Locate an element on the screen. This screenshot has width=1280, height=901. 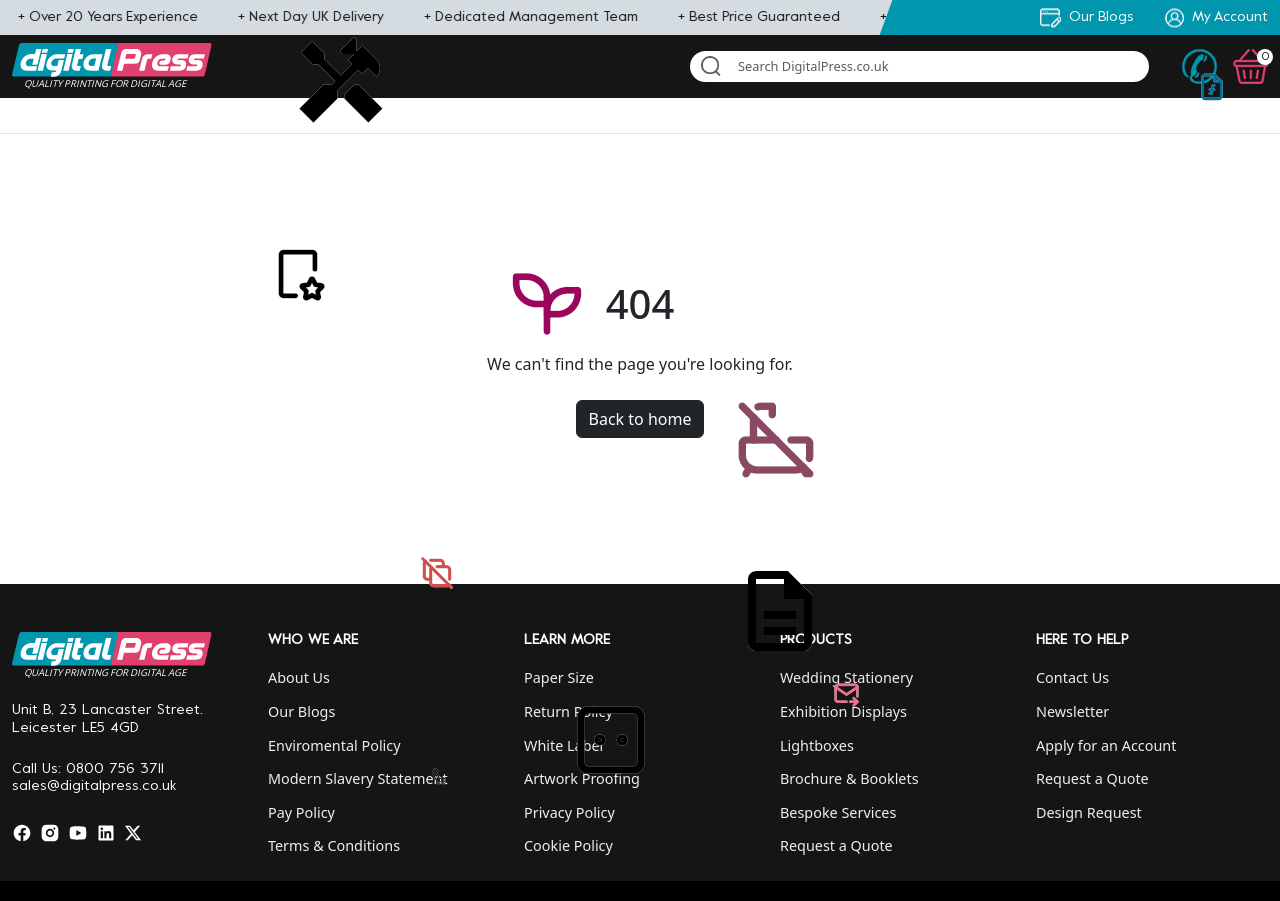
access tools and settings is located at coordinates (341, 81).